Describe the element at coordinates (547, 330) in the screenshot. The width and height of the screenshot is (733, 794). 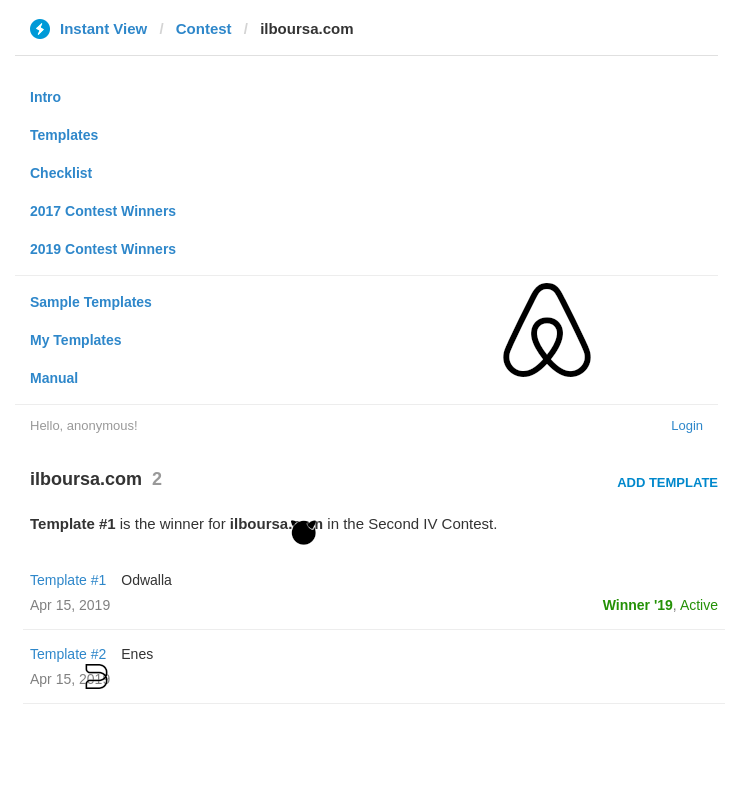
I see `open the Airbnb app` at that location.